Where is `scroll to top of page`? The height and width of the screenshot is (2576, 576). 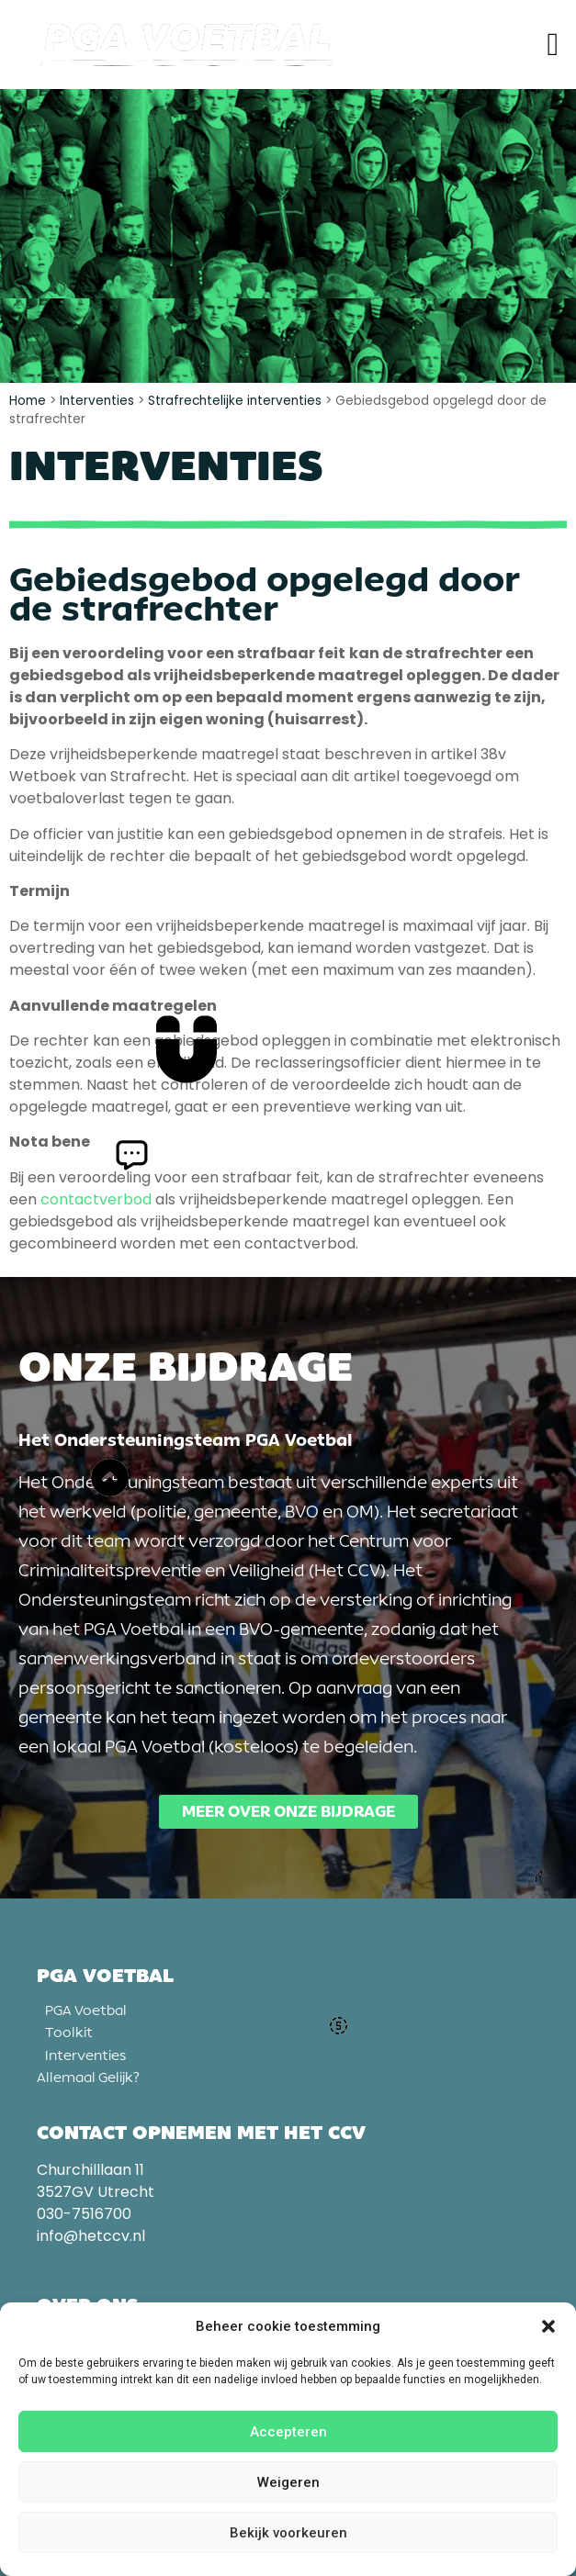 scroll to top of page is located at coordinates (109, 1477).